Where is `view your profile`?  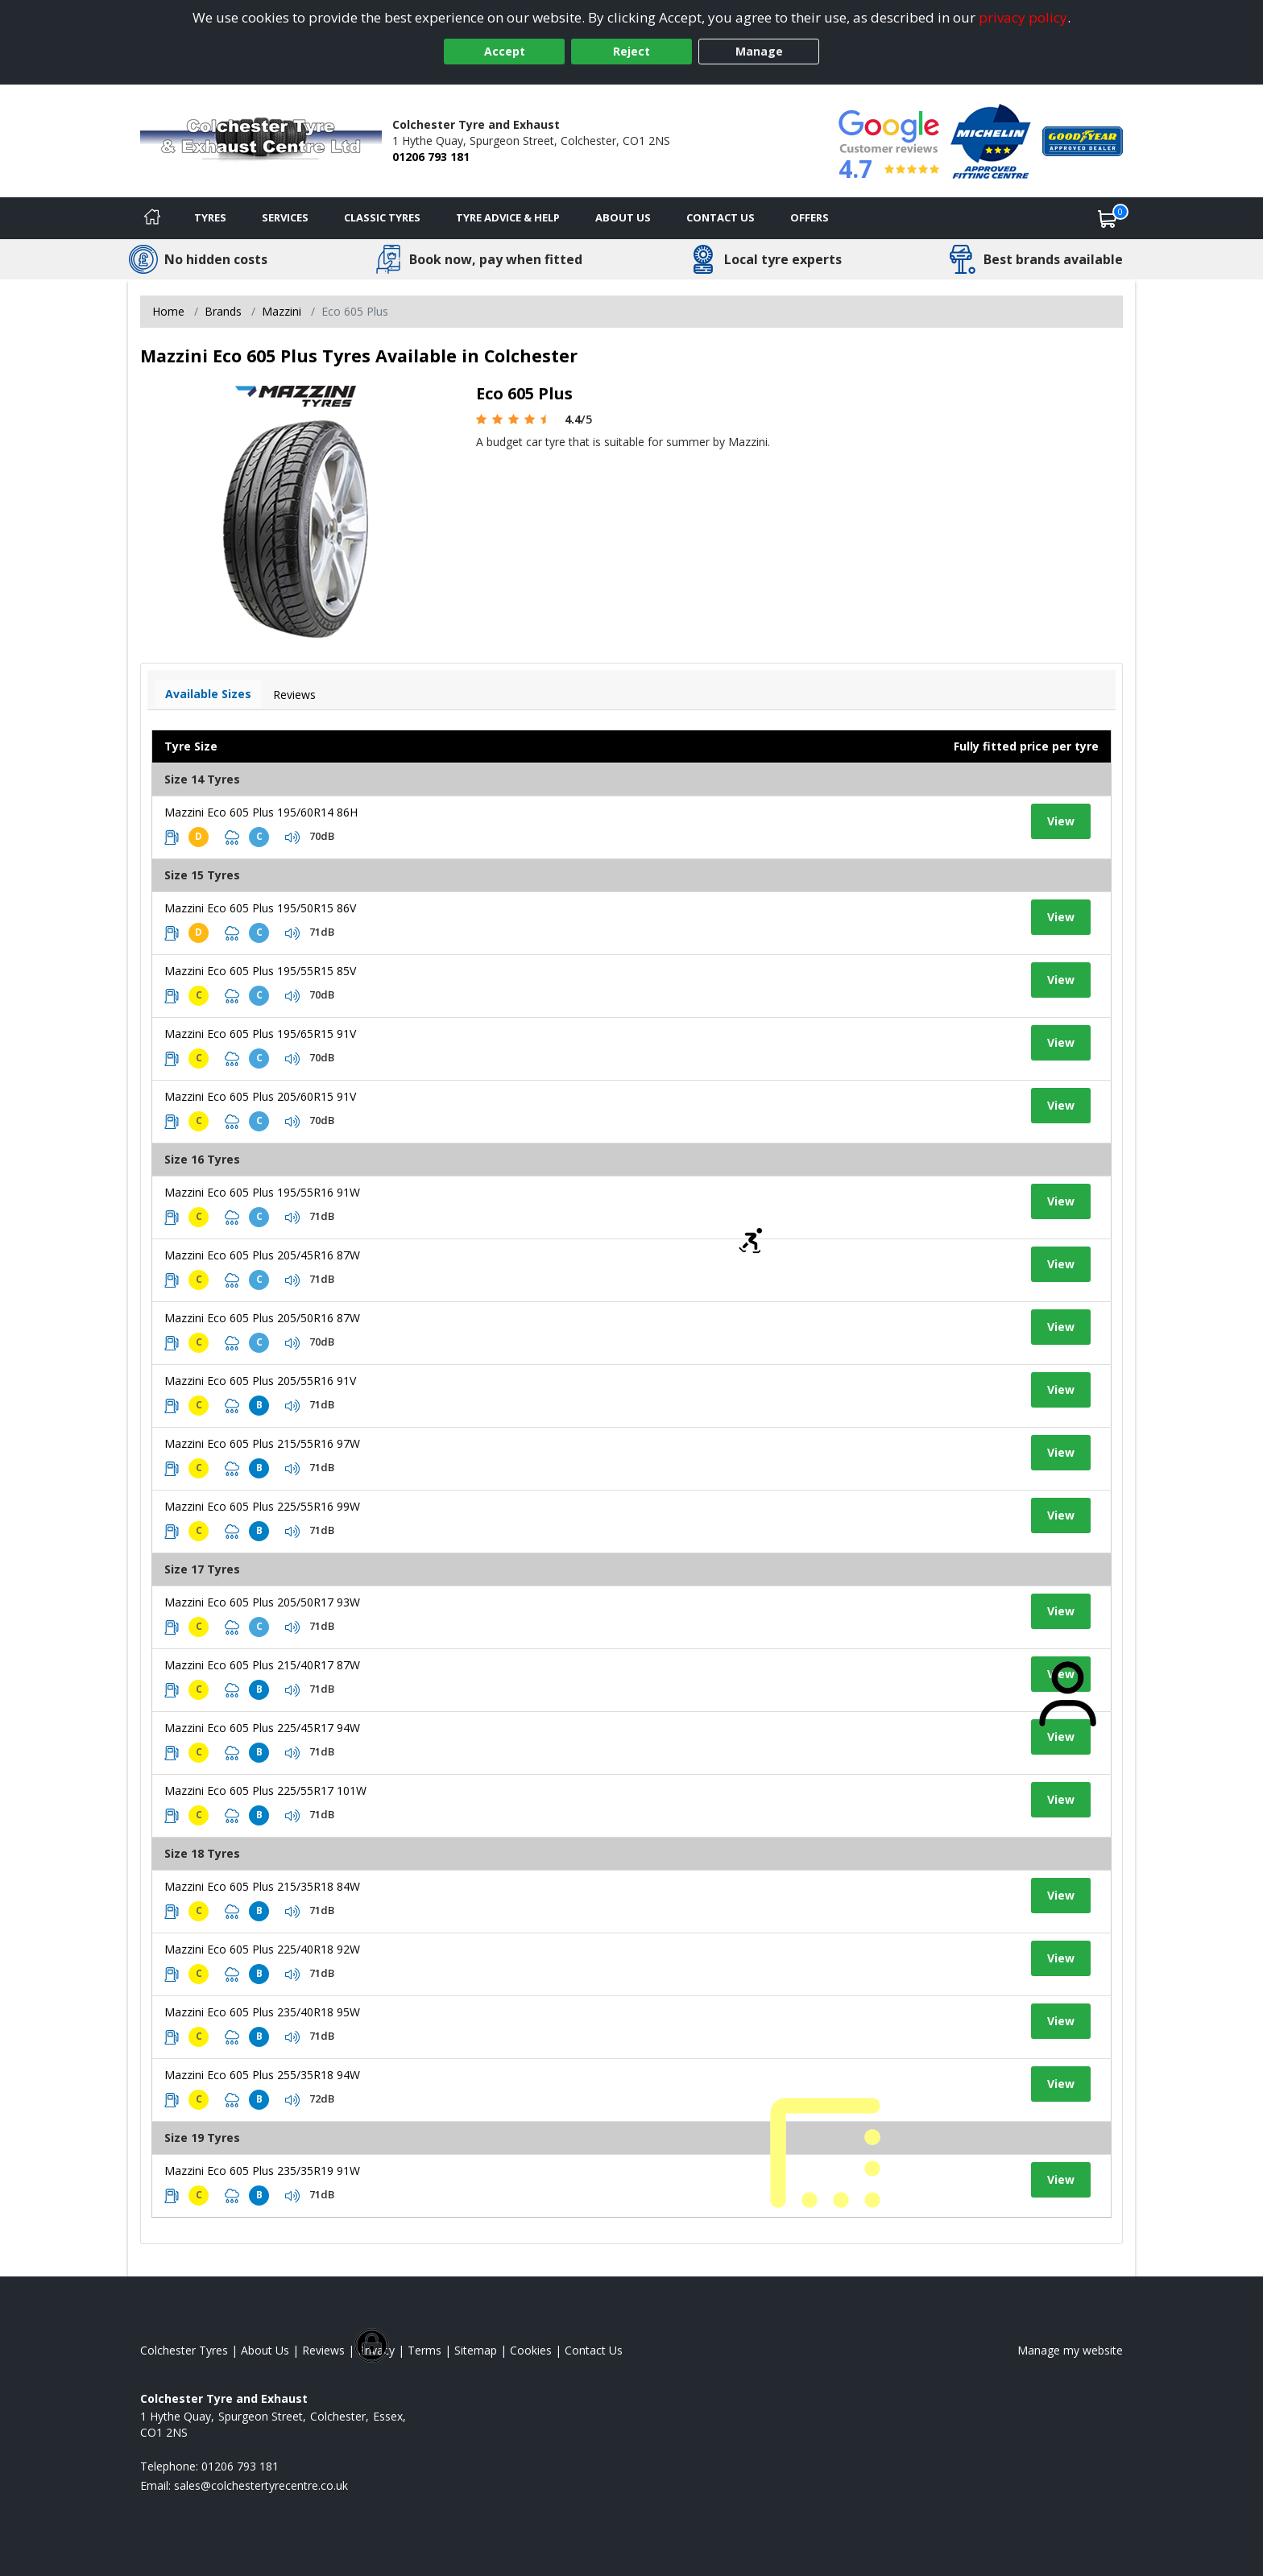
view your profile is located at coordinates (1067, 1693).